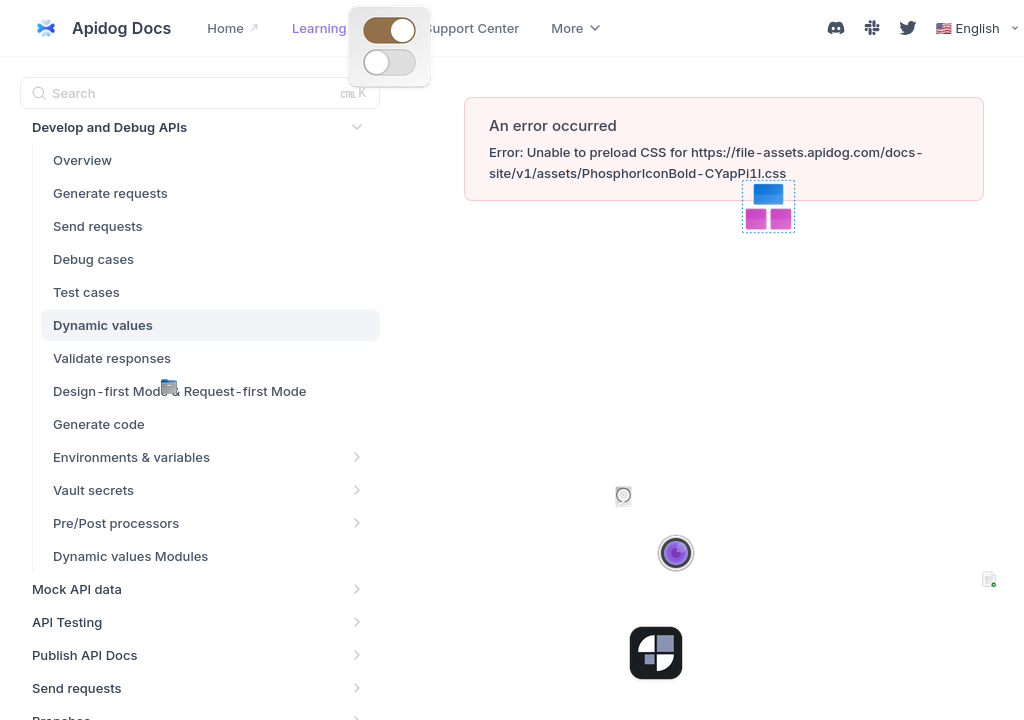 This screenshot has height=720, width=1024. What do you see at coordinates (676, 553) in the screenshot?
I see `open the camera app to take photos or videos` at bounding box center [676, 553].